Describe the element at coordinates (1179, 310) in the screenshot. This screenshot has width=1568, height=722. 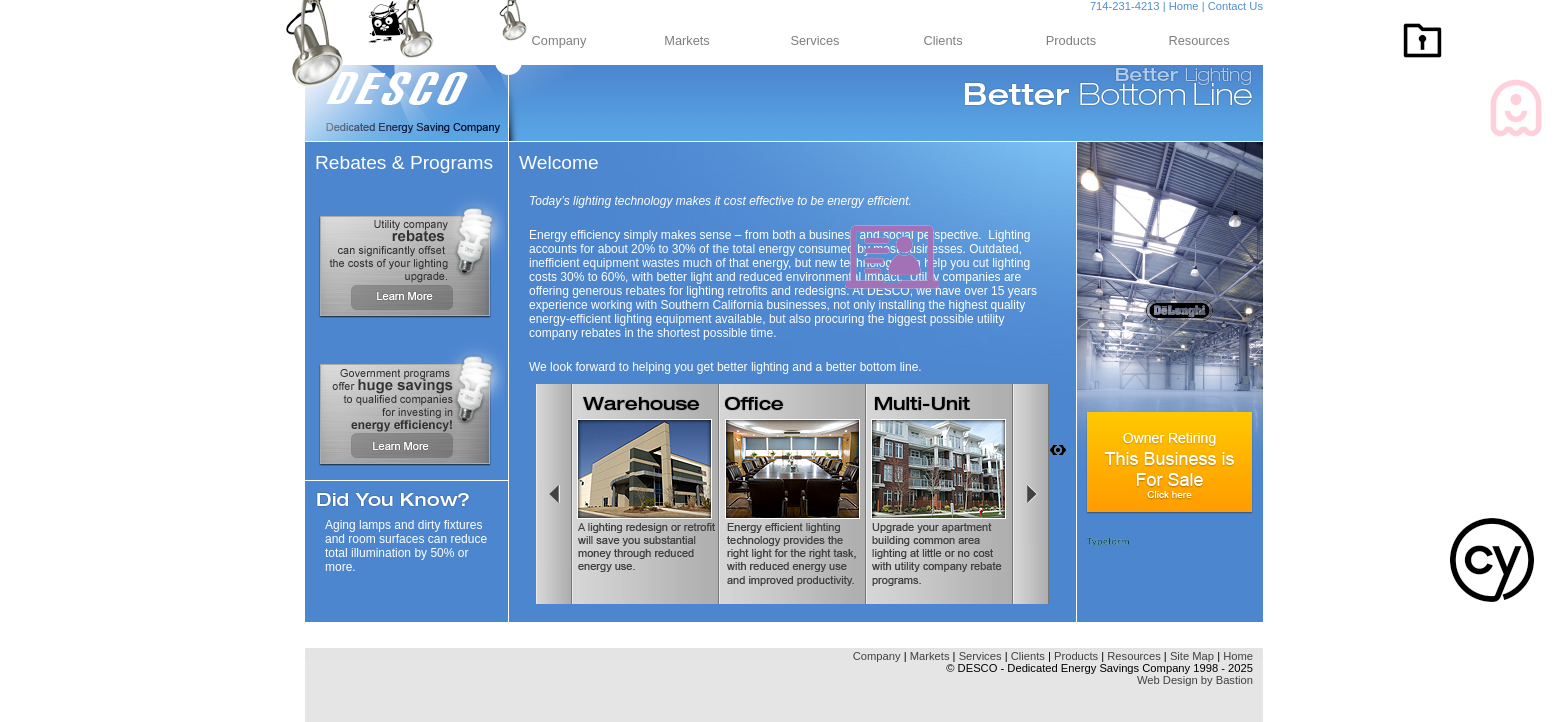
I see `De'Longhi brand logo` at that location.